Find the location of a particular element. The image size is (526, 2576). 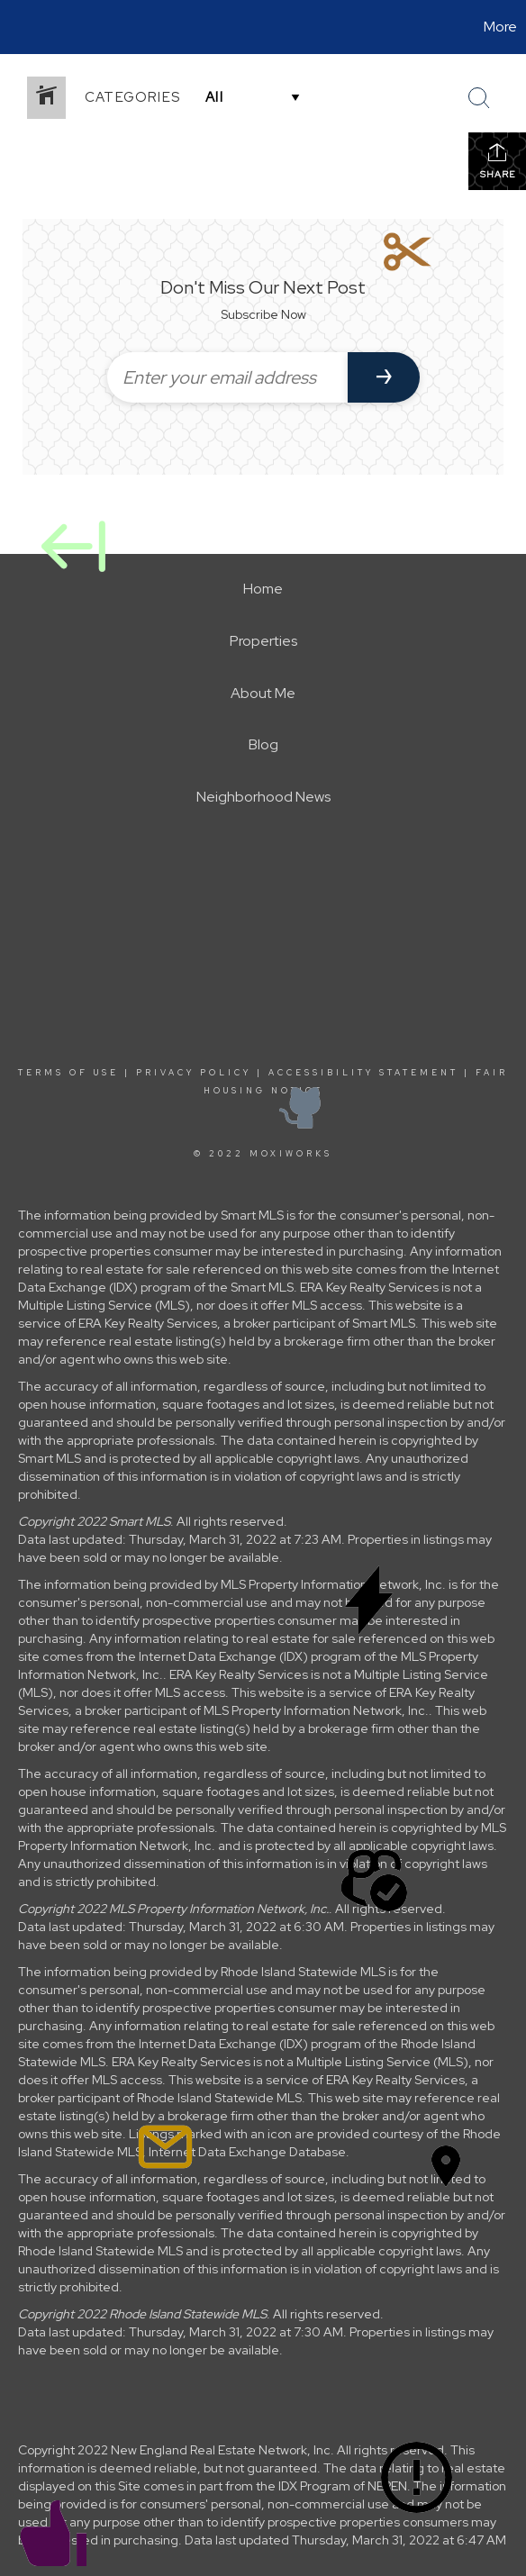

indicates quick actions or instant features is located at coordinates (368, 1600).